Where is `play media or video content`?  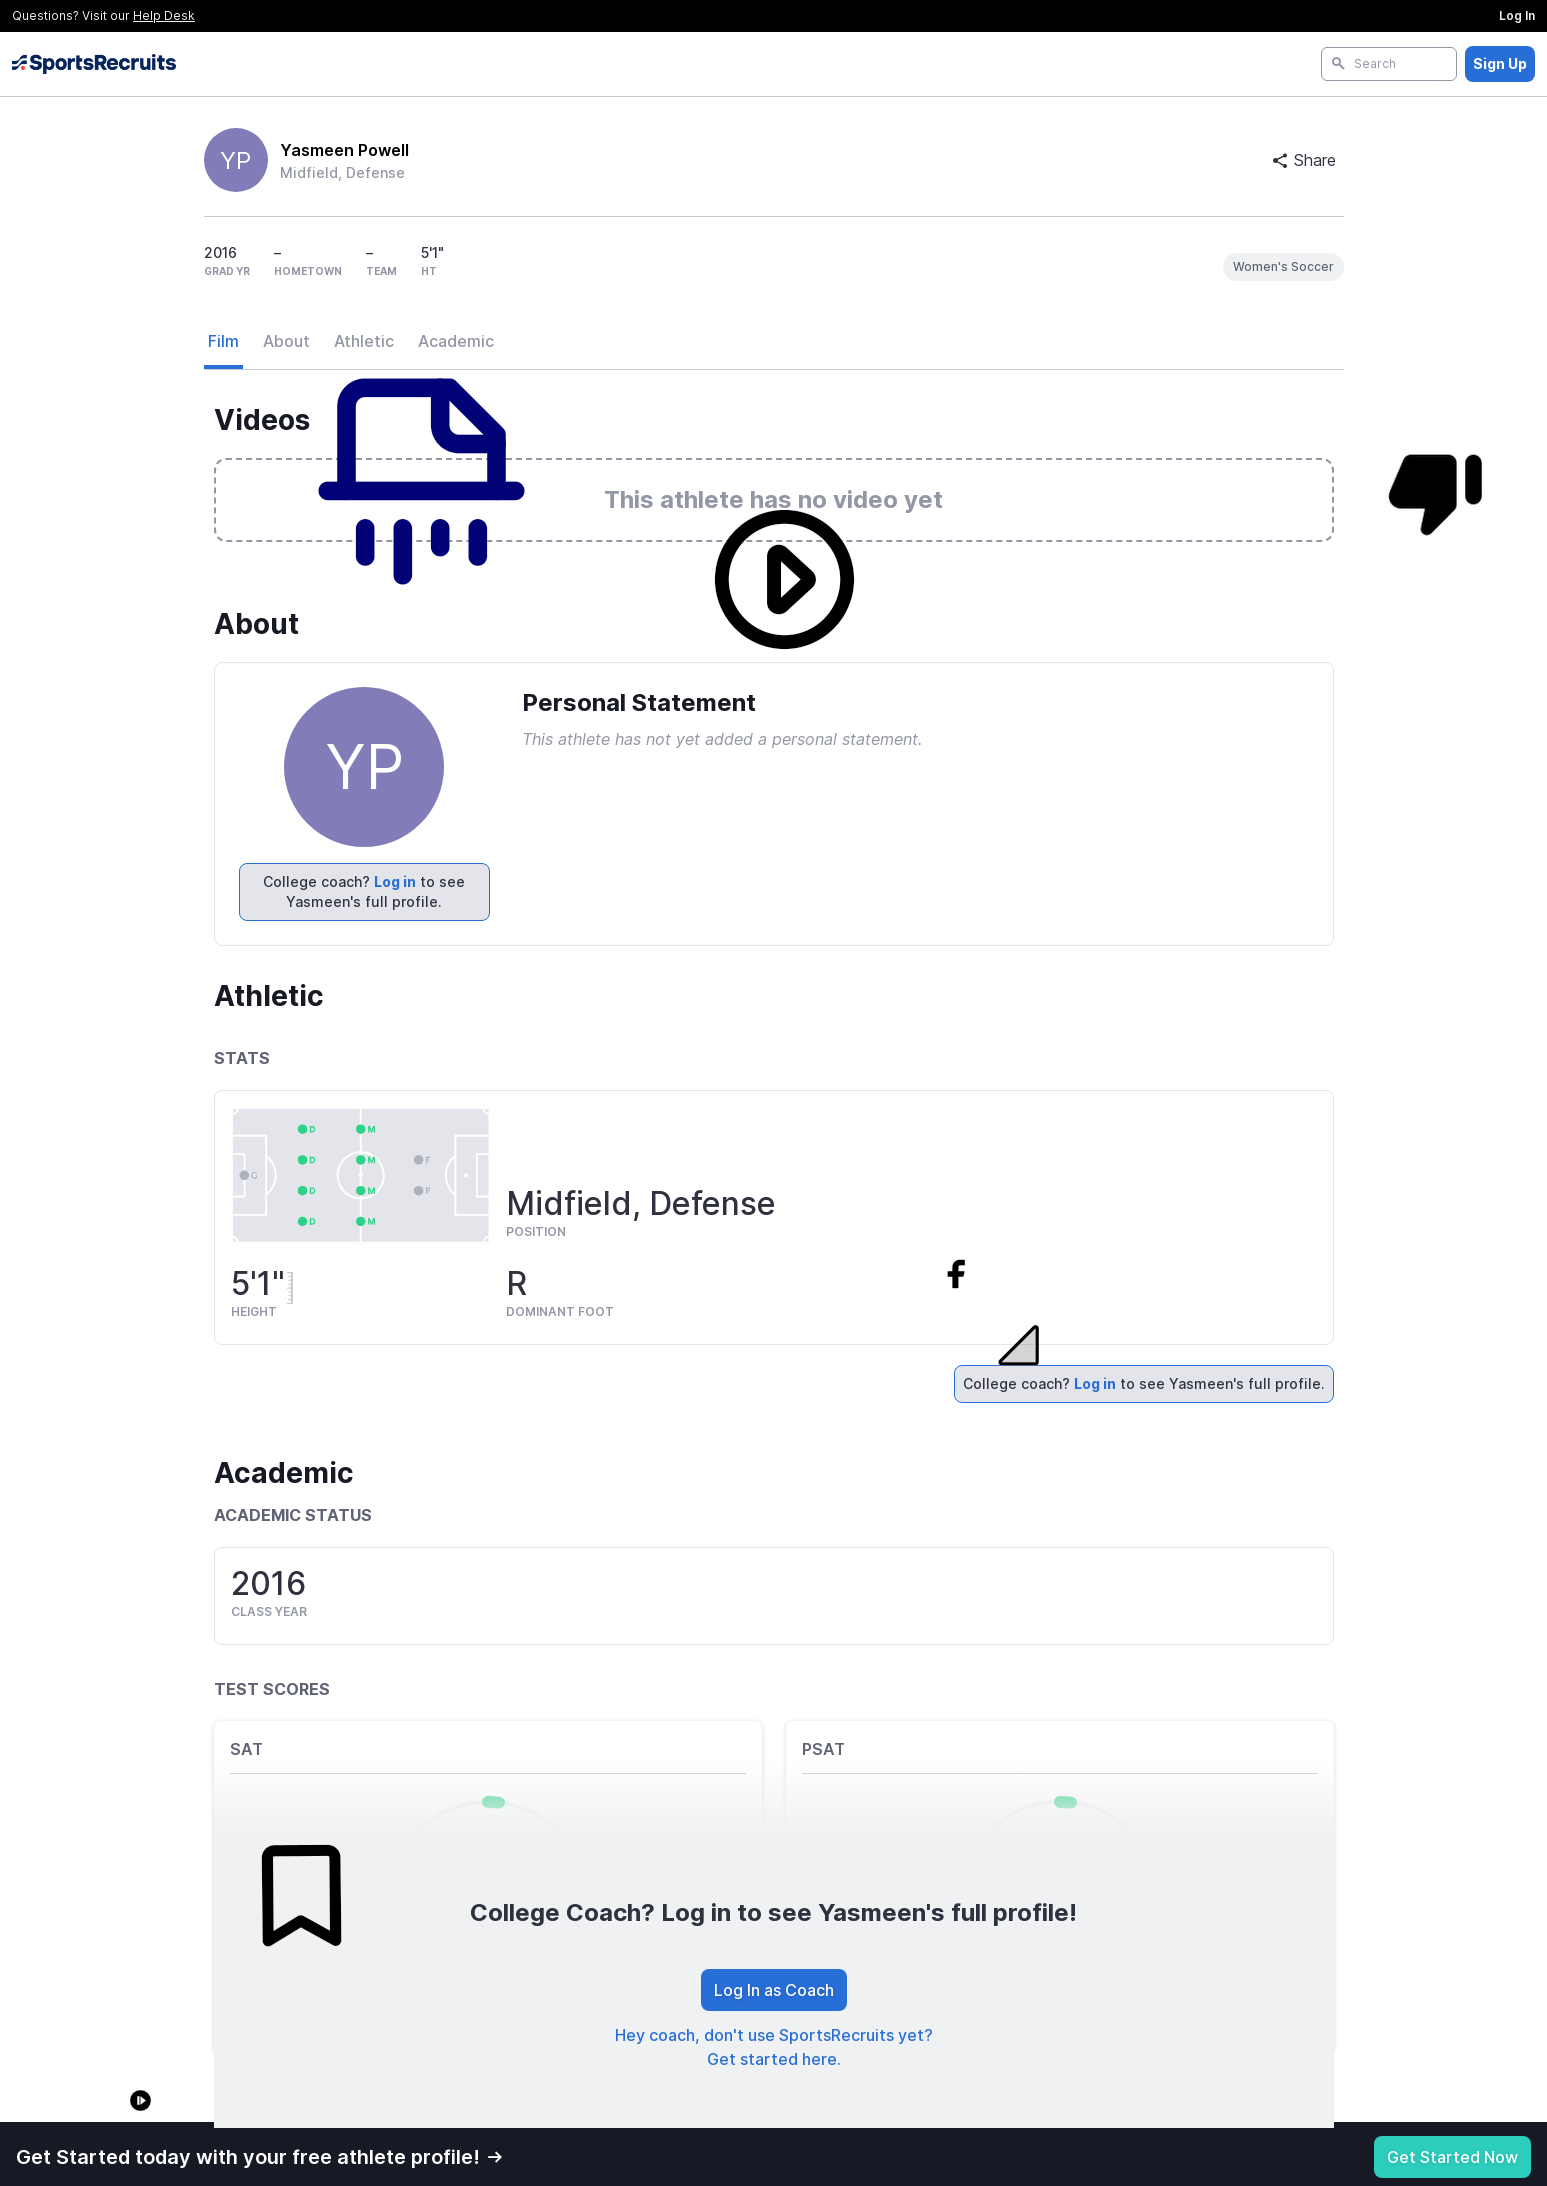 play media or video content is located at coordinates (784, 579).